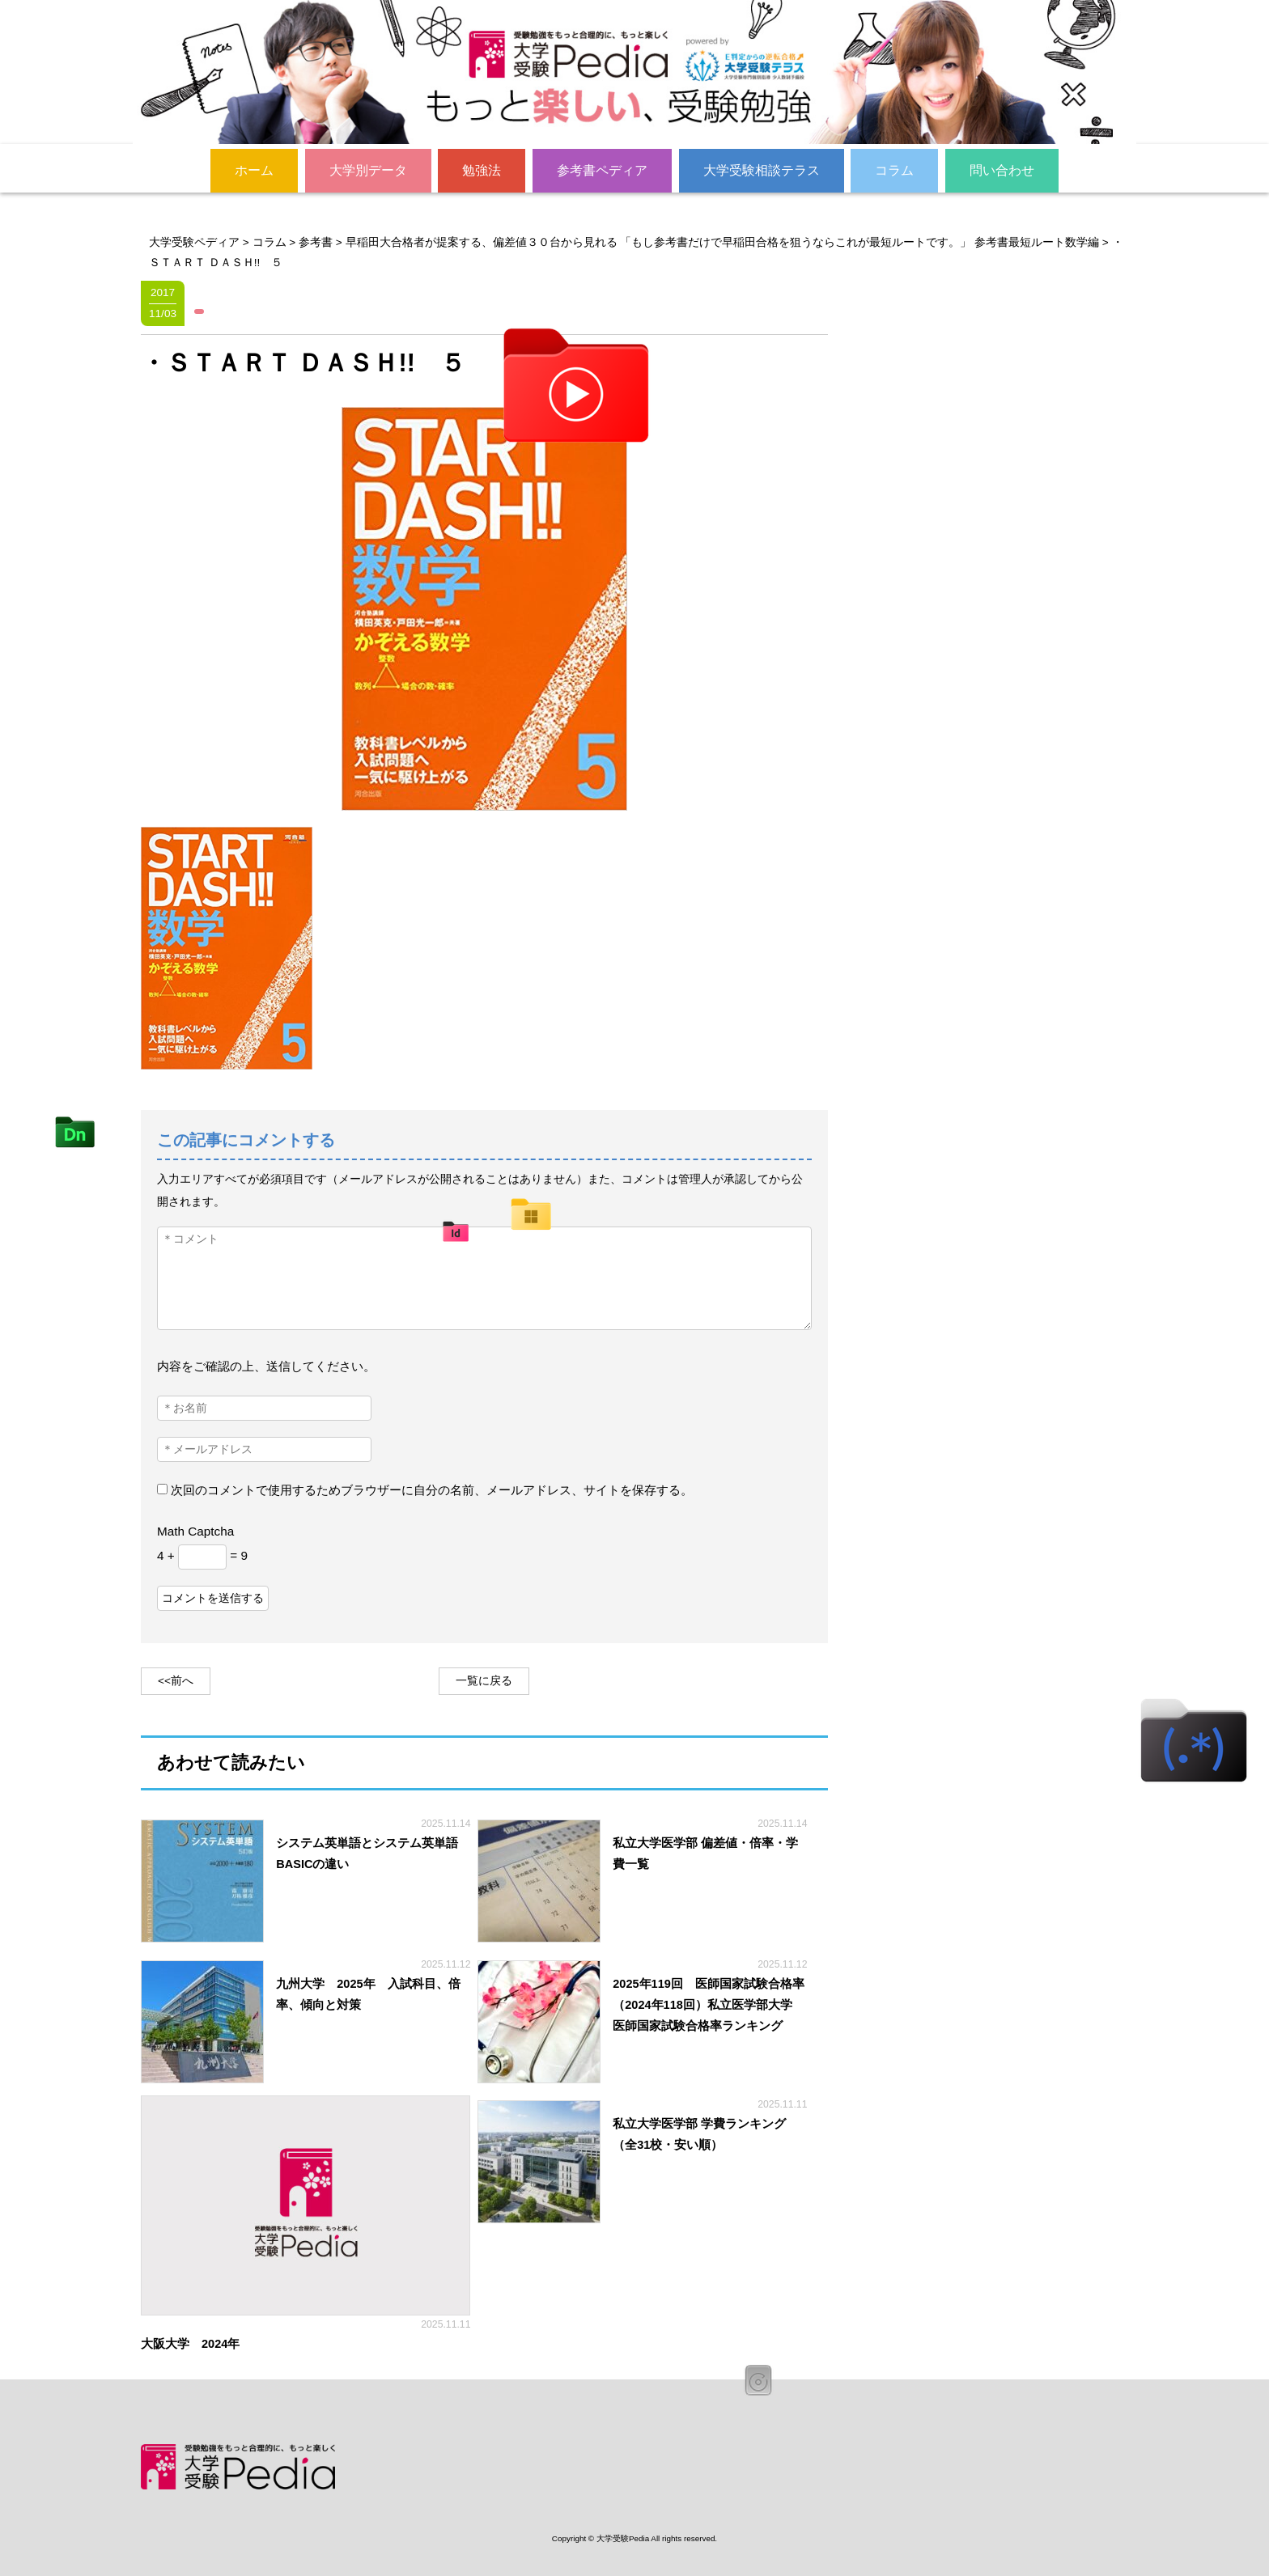 This screenshot has height=2576, width=1269. I want to click on open folder containing youtube music files, so click(575, 389).